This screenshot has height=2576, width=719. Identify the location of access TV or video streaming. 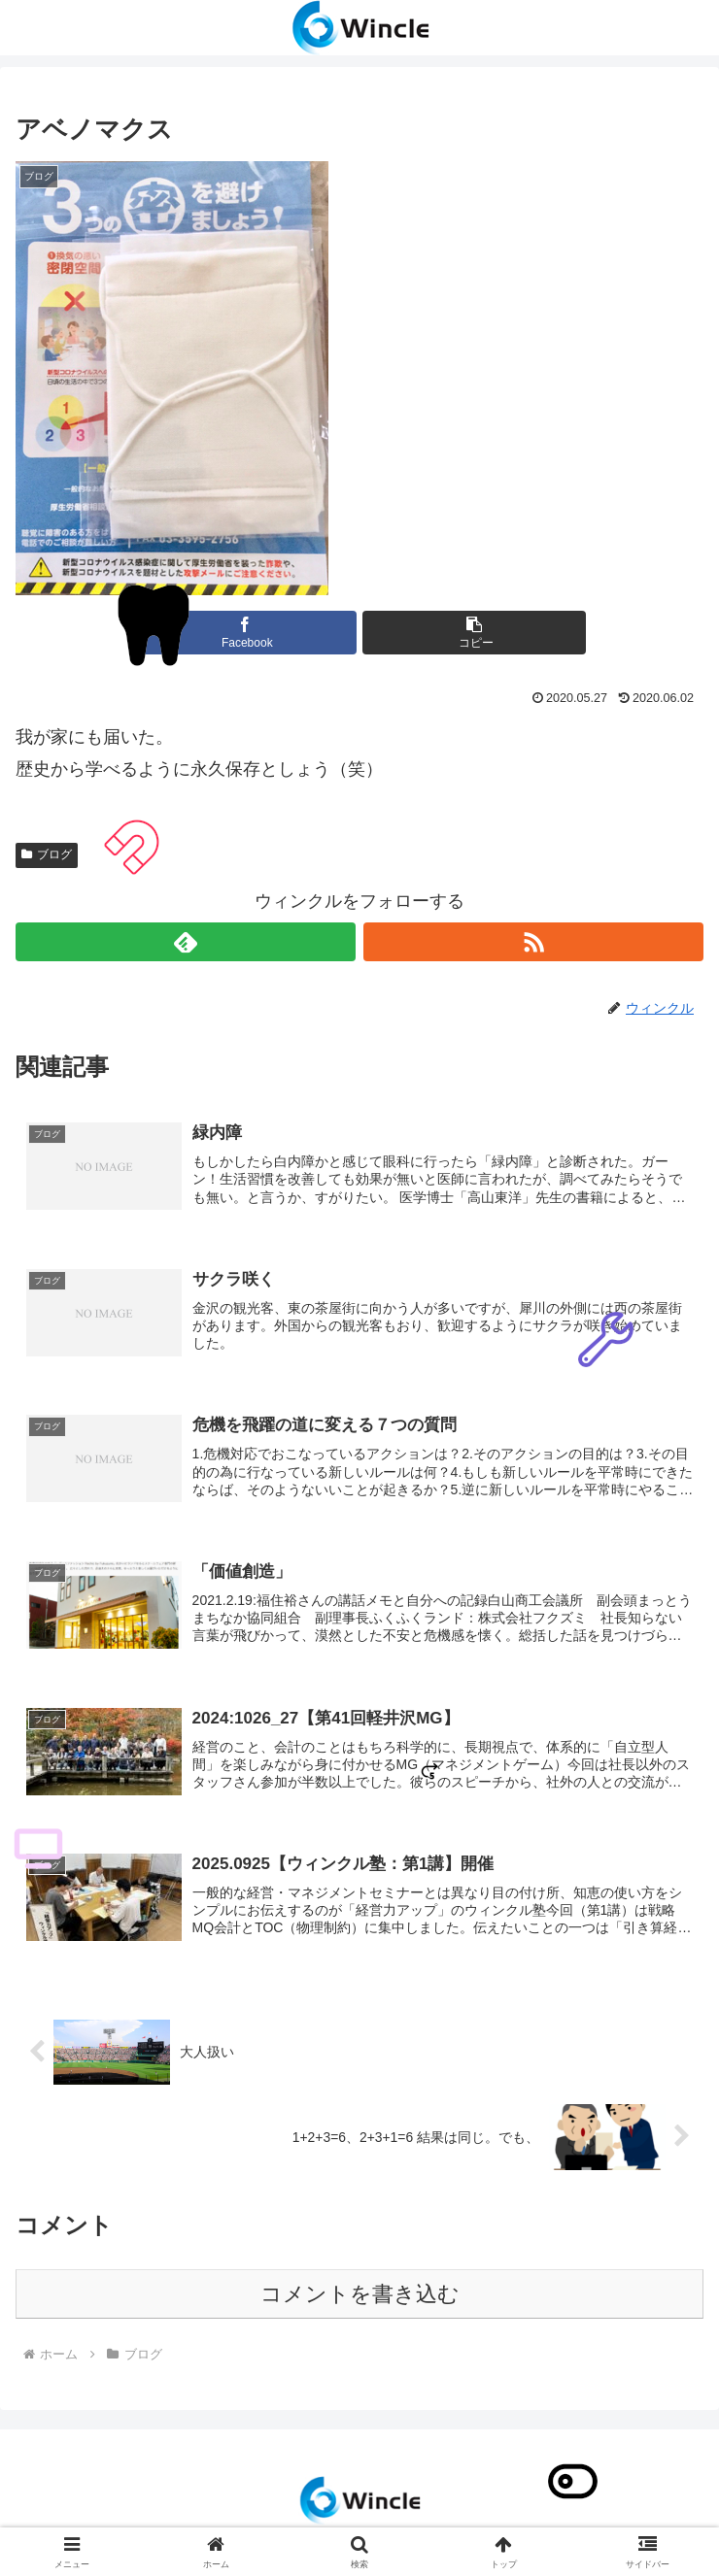
(38, 1847).